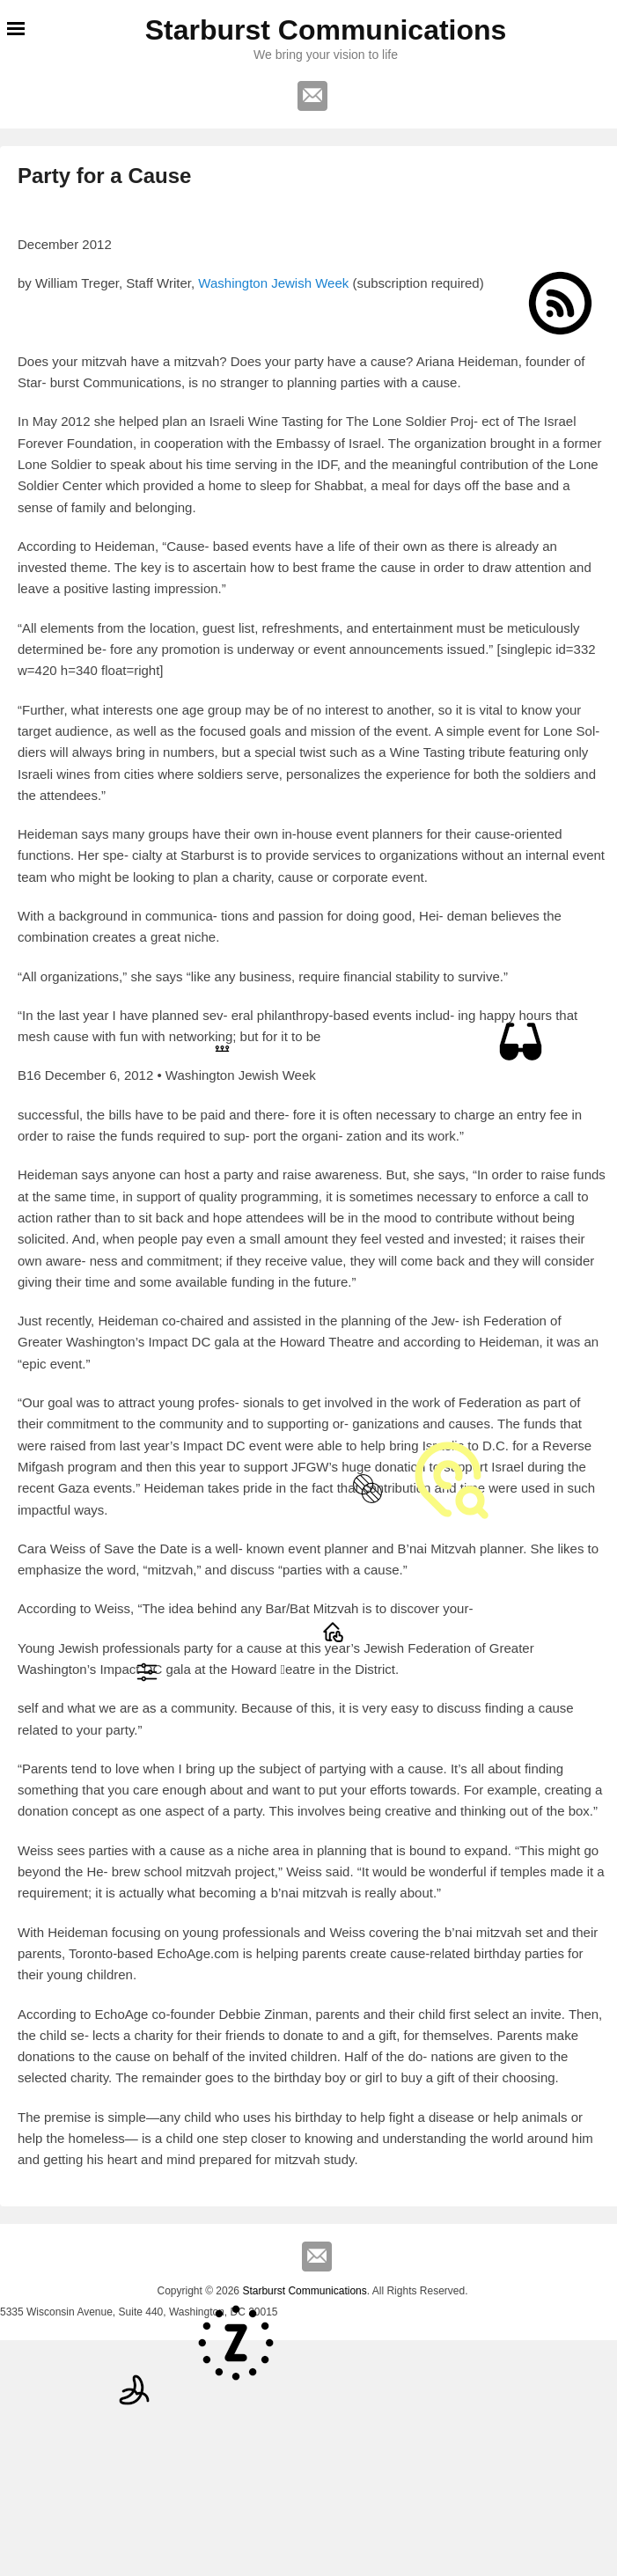  Describe the element at coordinates (222, 1048) in the screenshot. I see `view bus network topology` at that location.